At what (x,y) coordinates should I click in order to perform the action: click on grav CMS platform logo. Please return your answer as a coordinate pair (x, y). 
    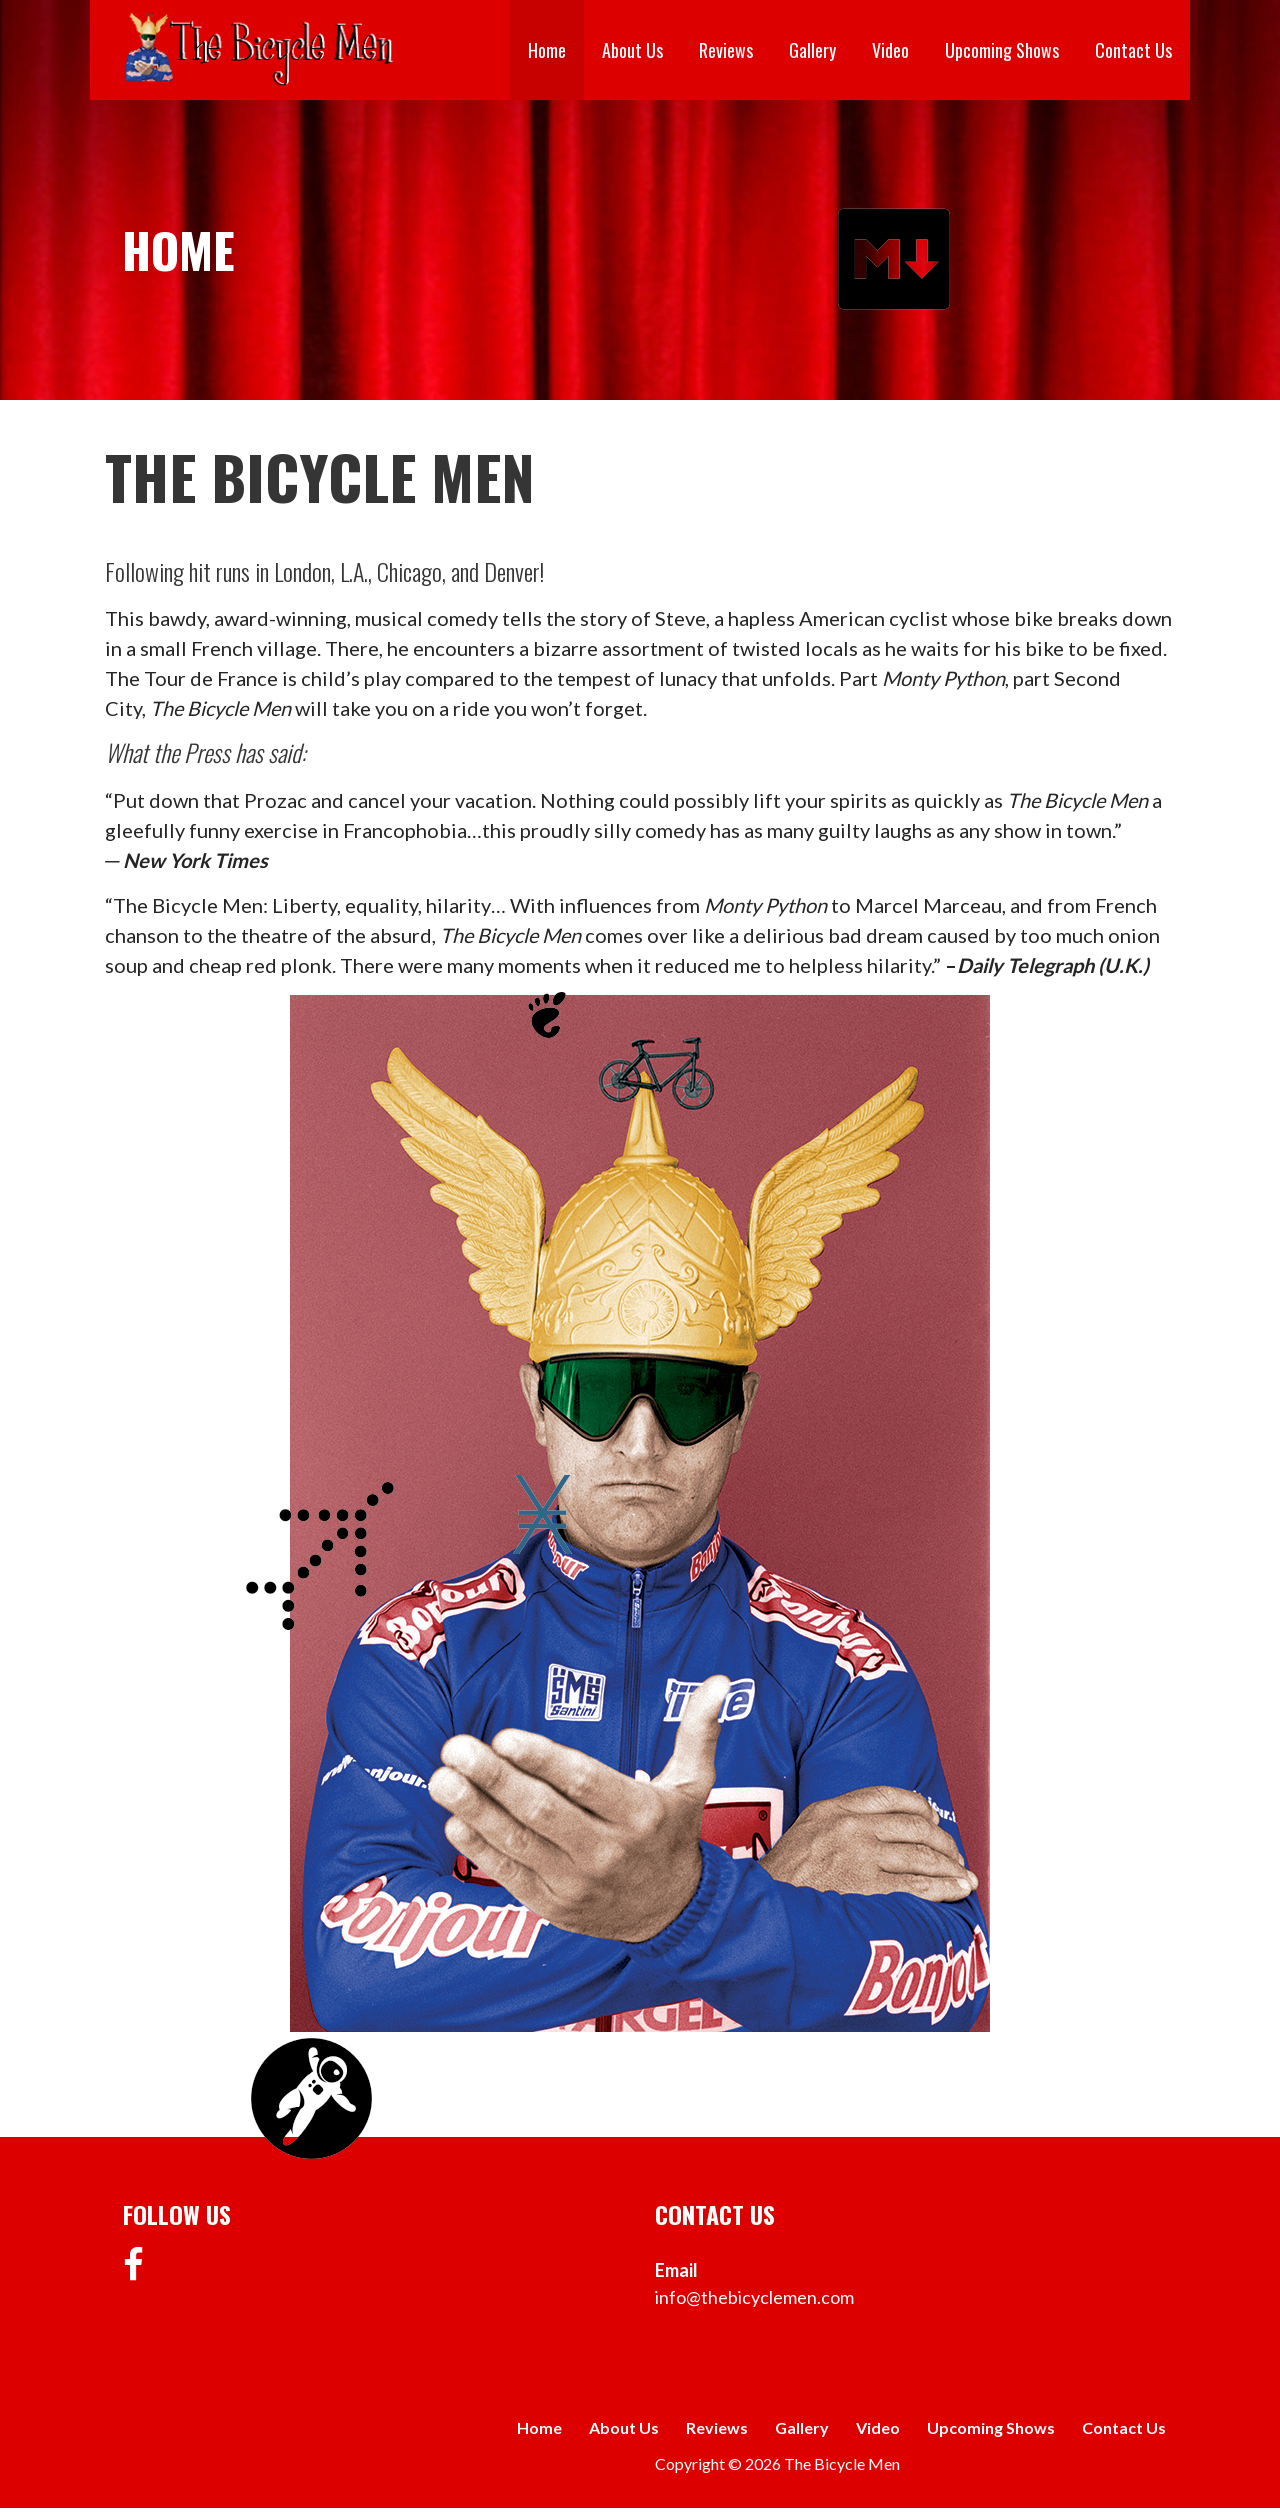
    Looking at the image, I should click on (311, 2098).